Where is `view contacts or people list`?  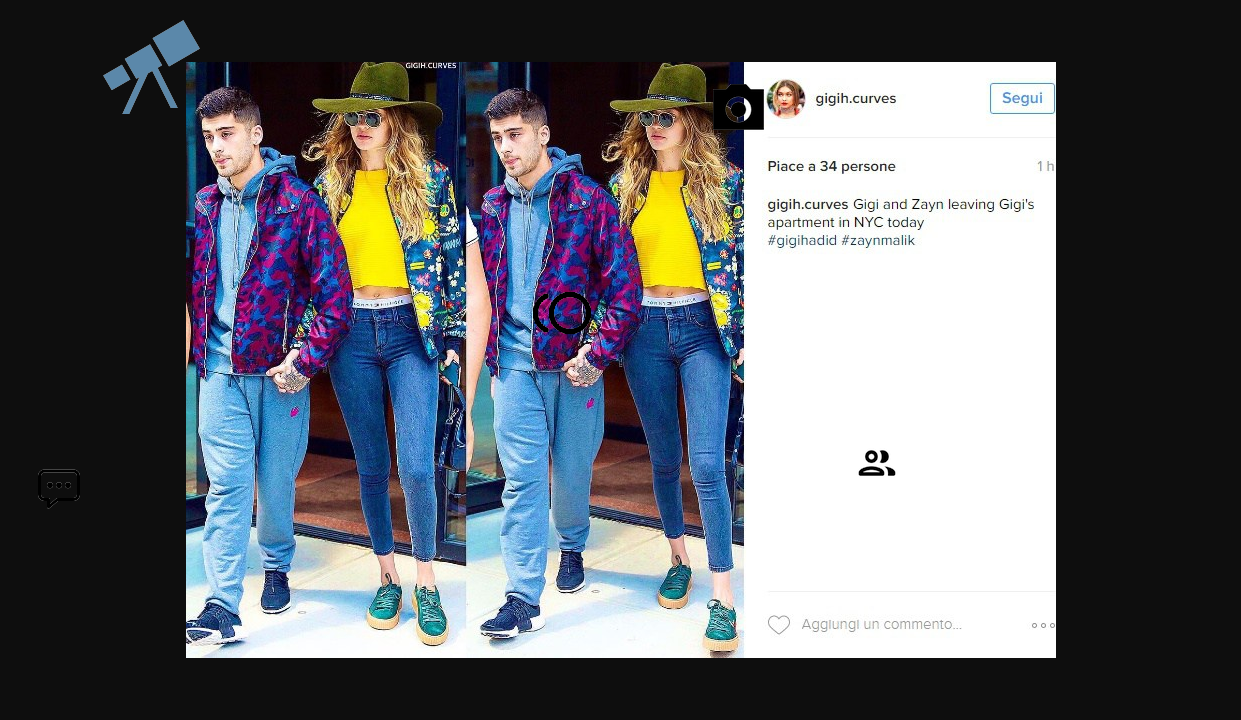 view contacts or people list is located at coordinates (877, 463).